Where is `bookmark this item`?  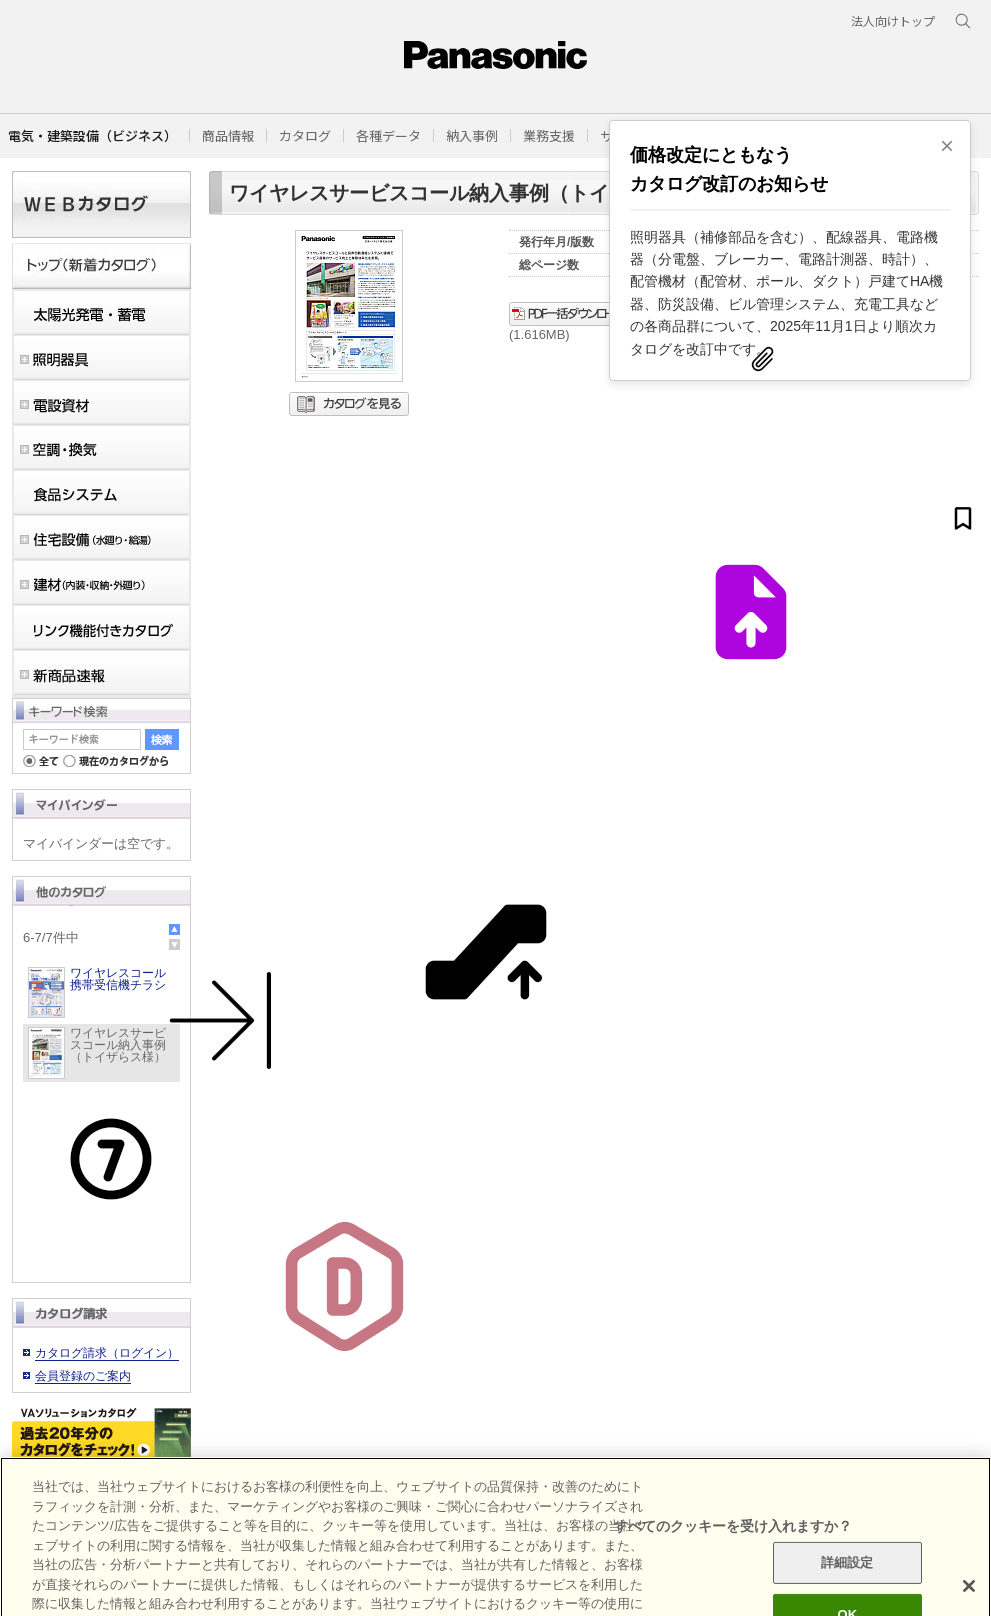 bookmark this item is located at coordinates (963, 518).